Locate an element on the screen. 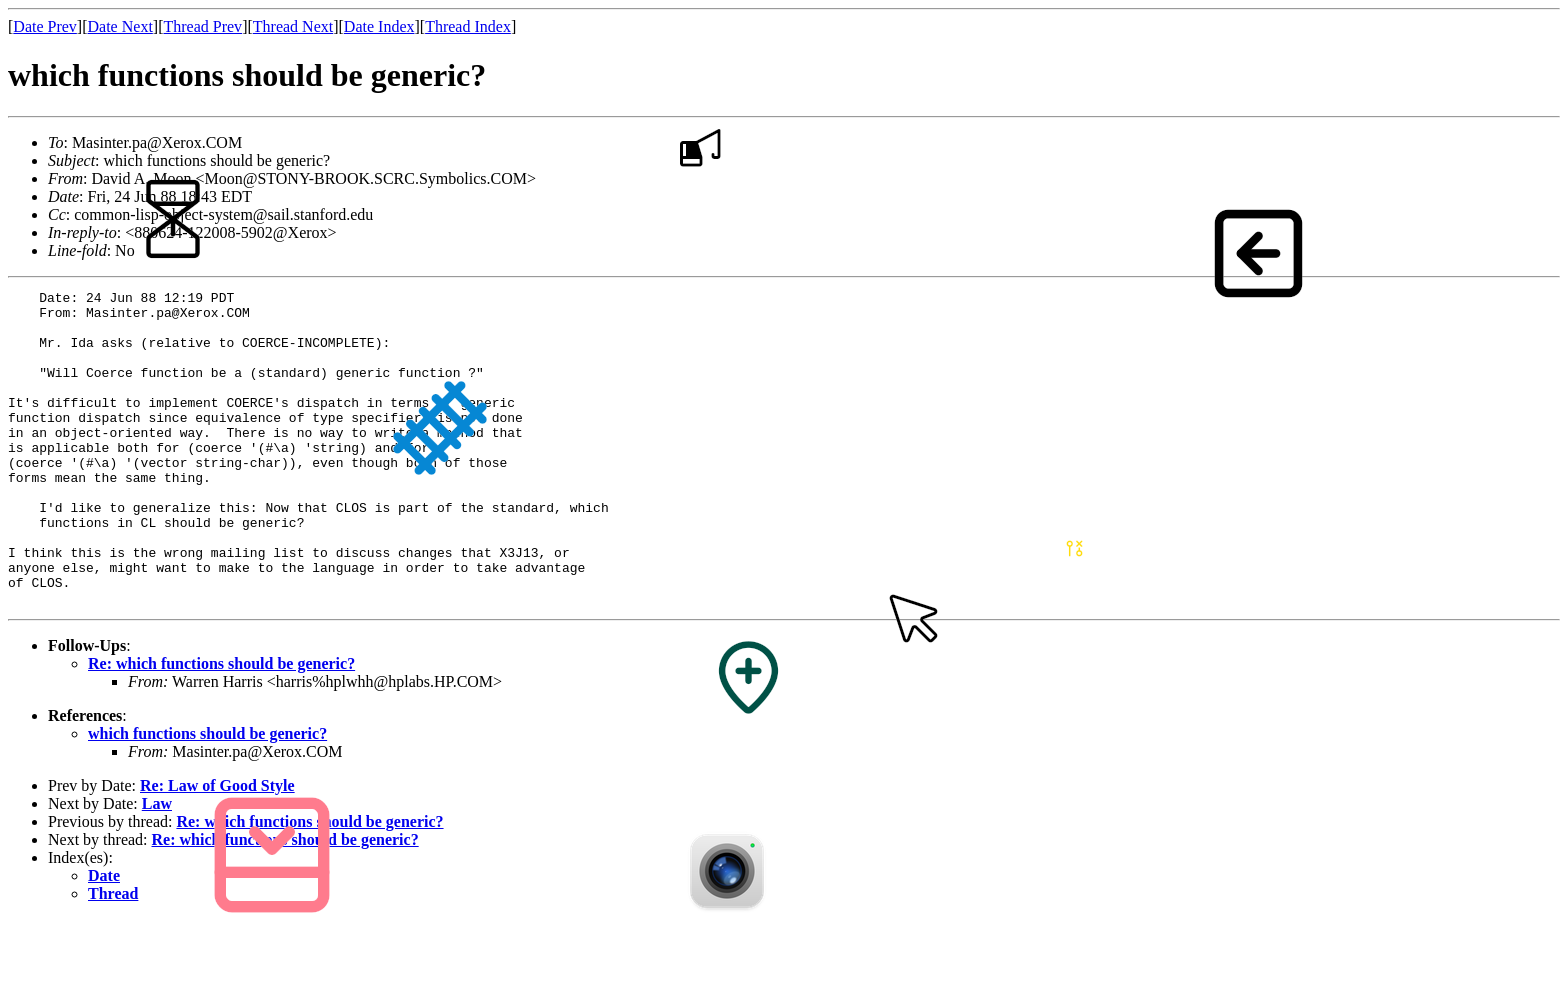 The height and width of the screenshot is (982, 1568). view train or rail transit options is located at coordinates (440, 428).